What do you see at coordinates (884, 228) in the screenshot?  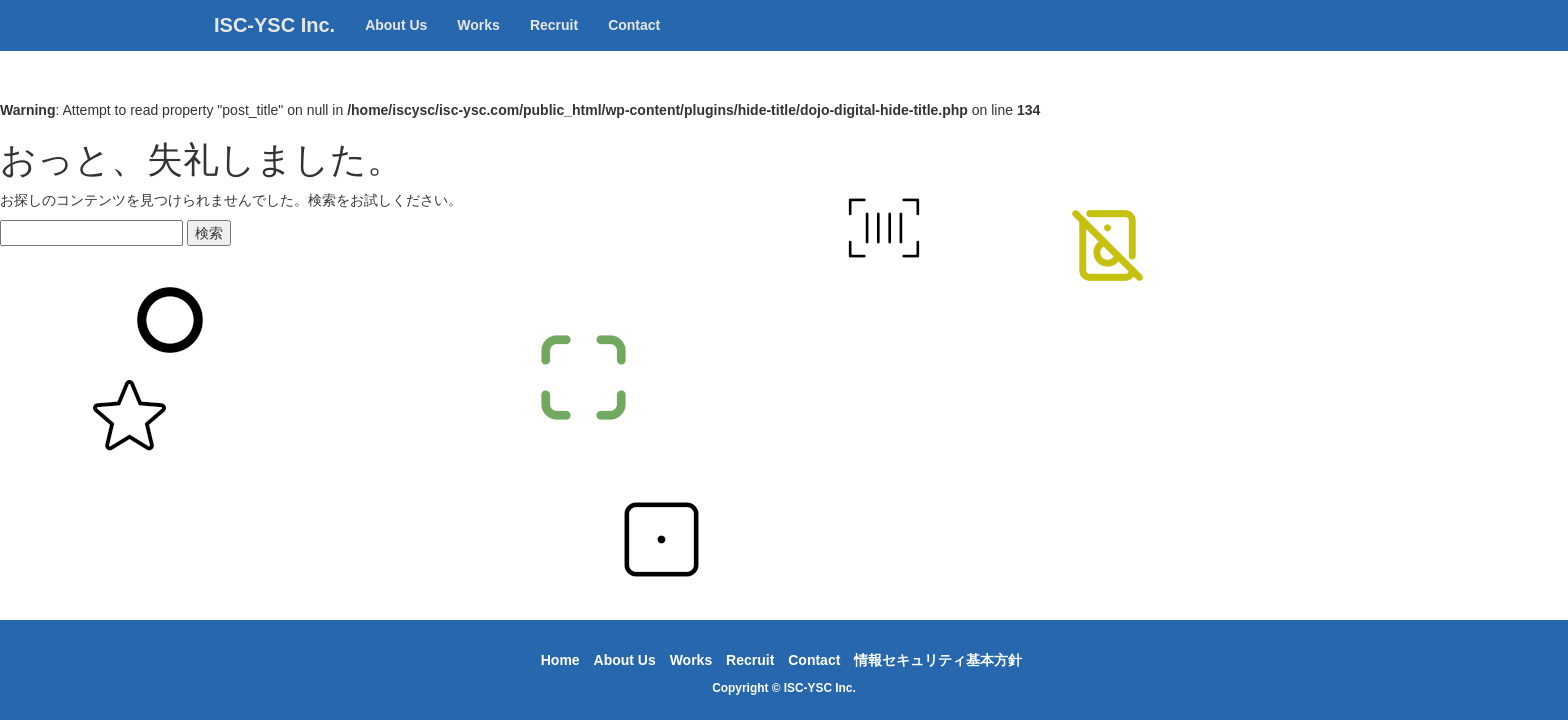 I see `scan a barcode` at bounding box center [884, 228].